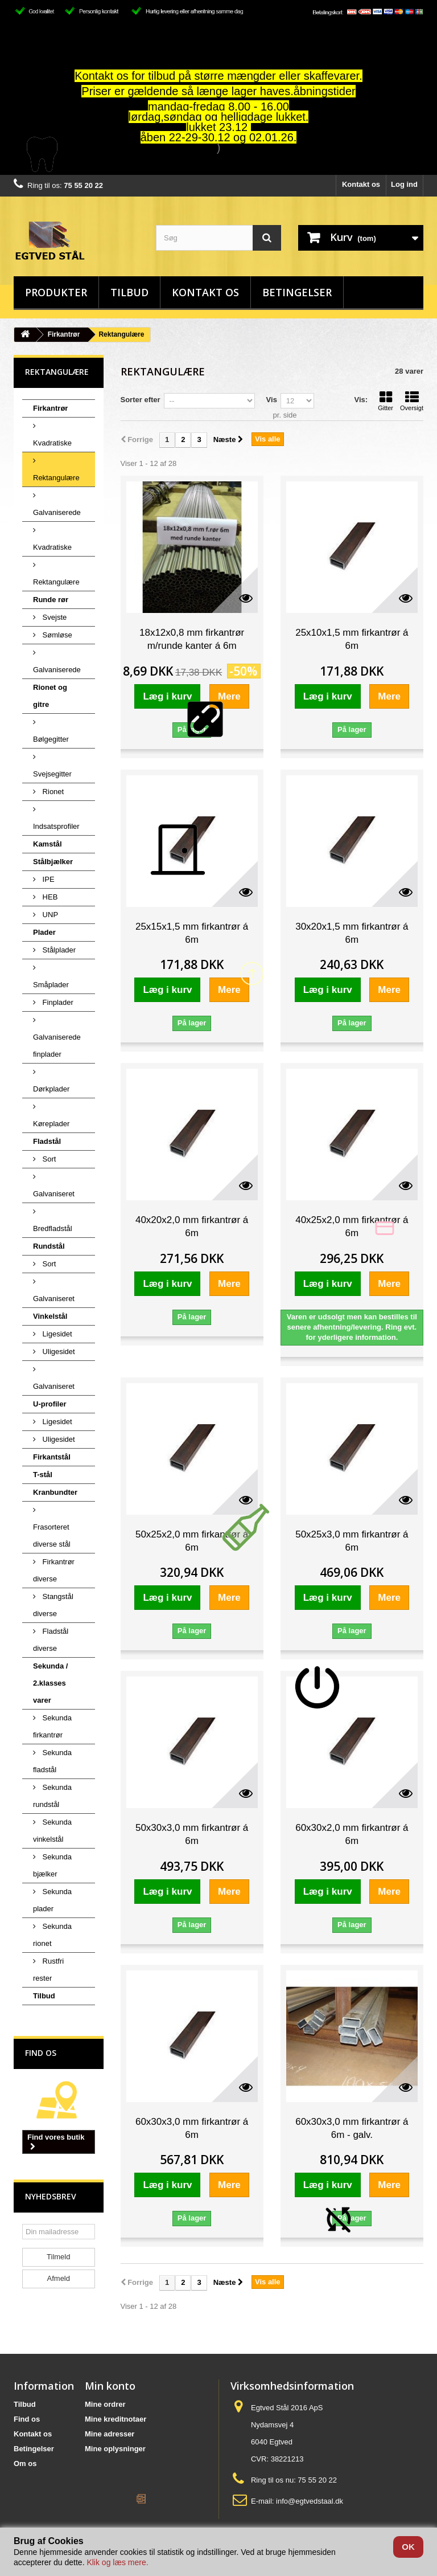 Image resolution: width=437 pixels, height=2576 pixels. Describe the element at coordinates (385, 1228) in the screenshot. I see `manage payment methods` at that location.